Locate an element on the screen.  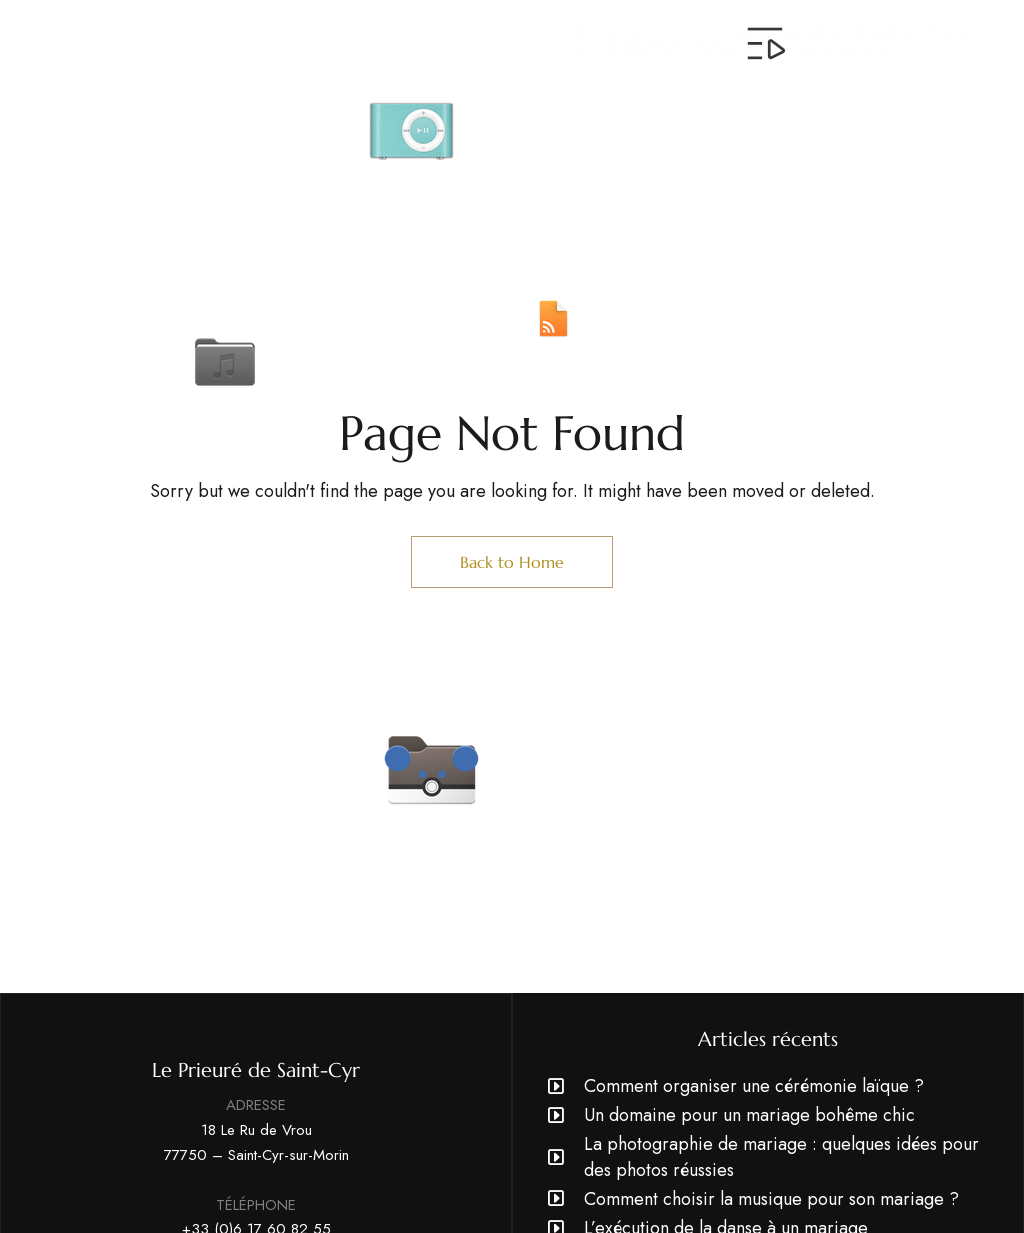
iPod shuffle device connected is located at coordinates (411, 115).